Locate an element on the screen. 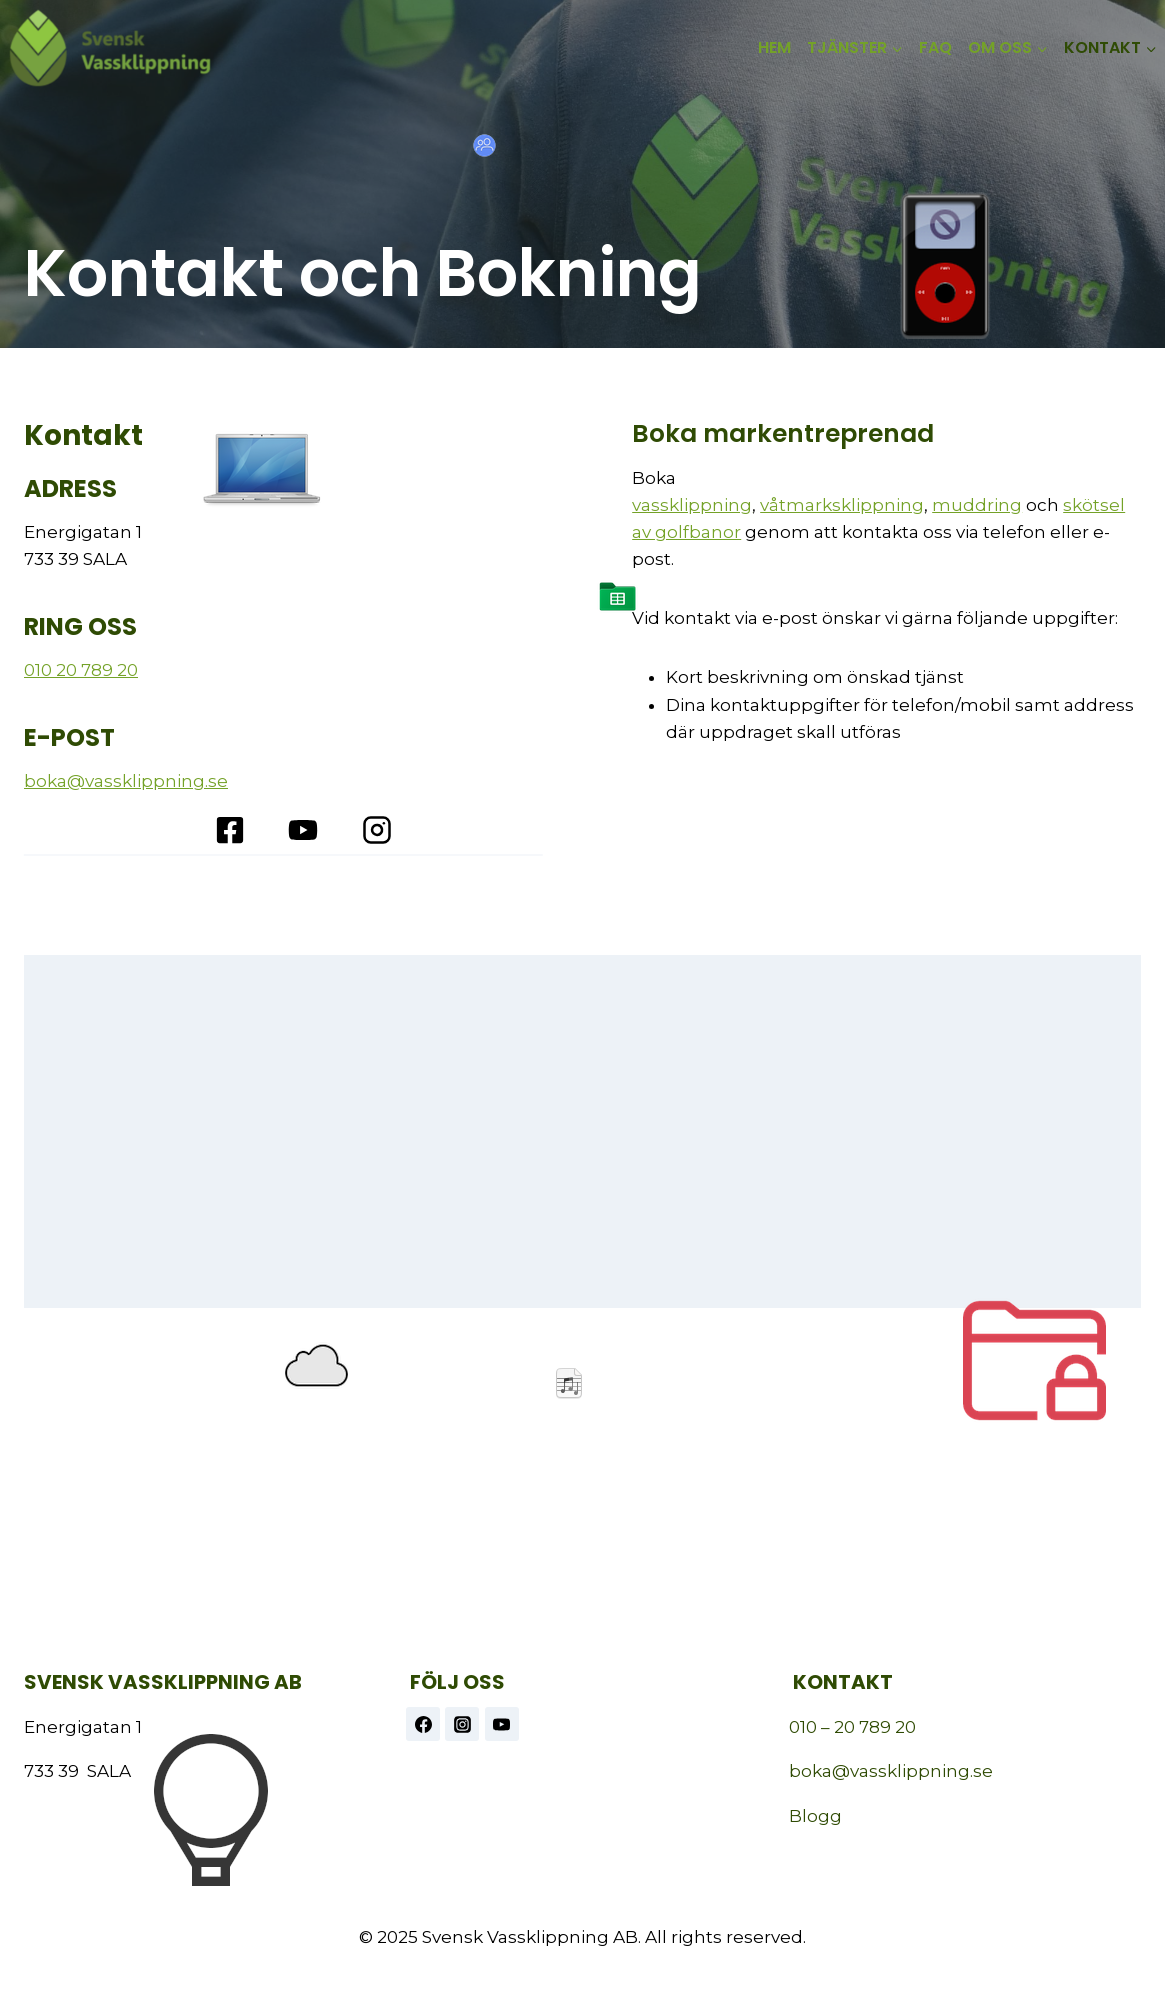 The image size is (1165, 1998). access user account settings is located at coordinates (484, 145).